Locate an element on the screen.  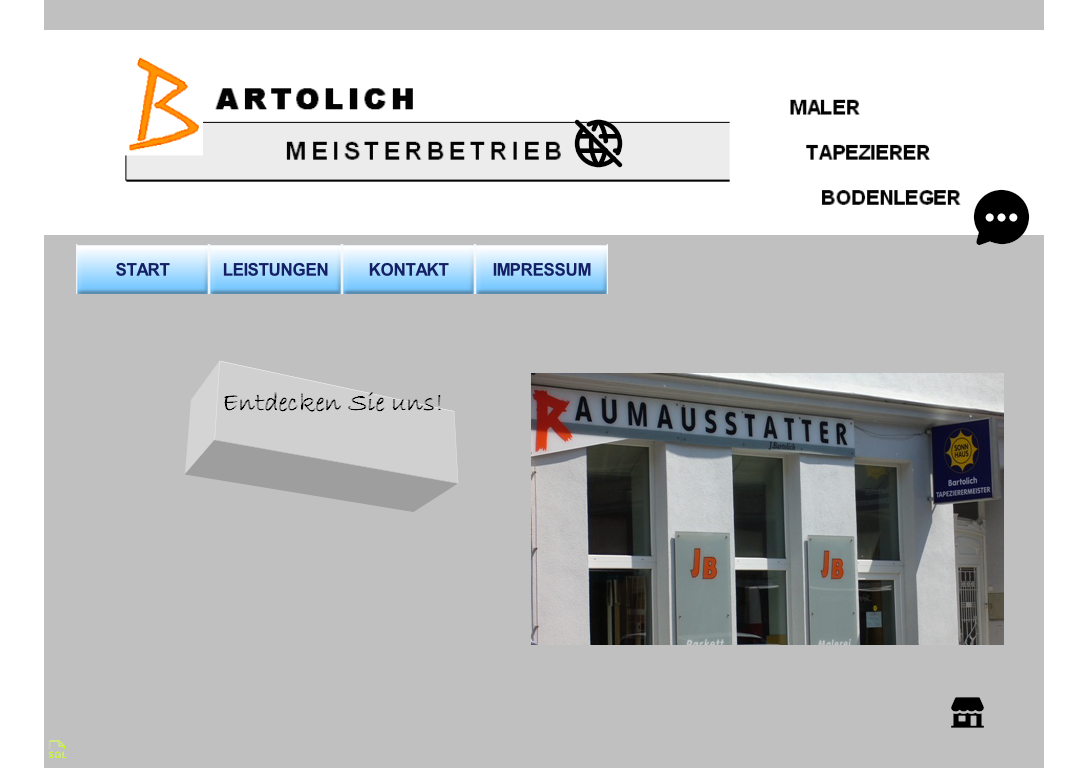
disable internet or web access is located at coordinates (598, 143).